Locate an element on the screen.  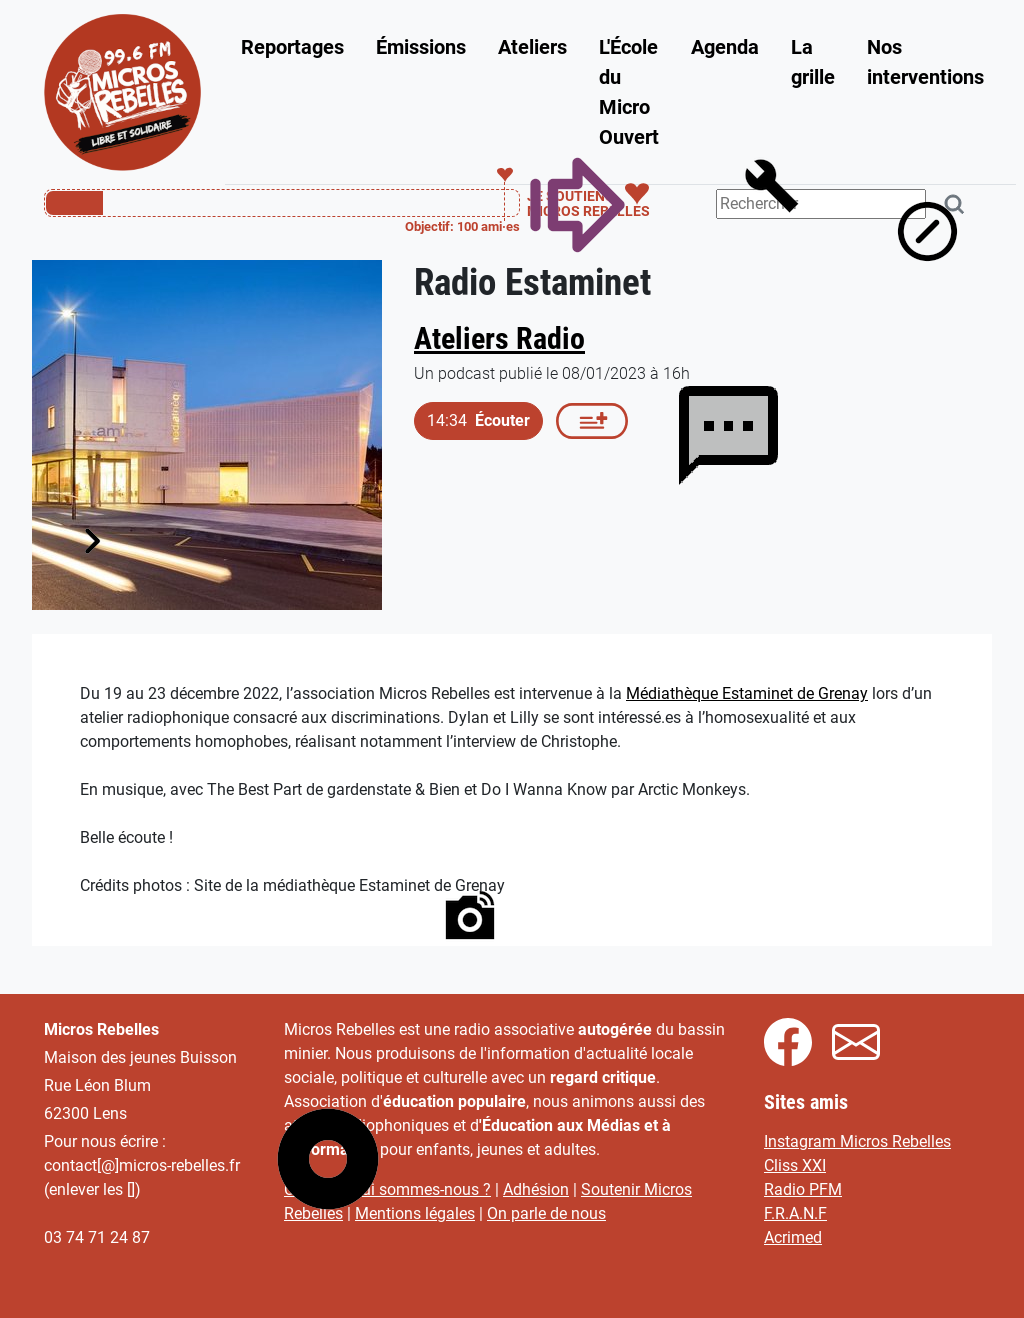
navigate to the next item or page is located at coordinates (92, 541).